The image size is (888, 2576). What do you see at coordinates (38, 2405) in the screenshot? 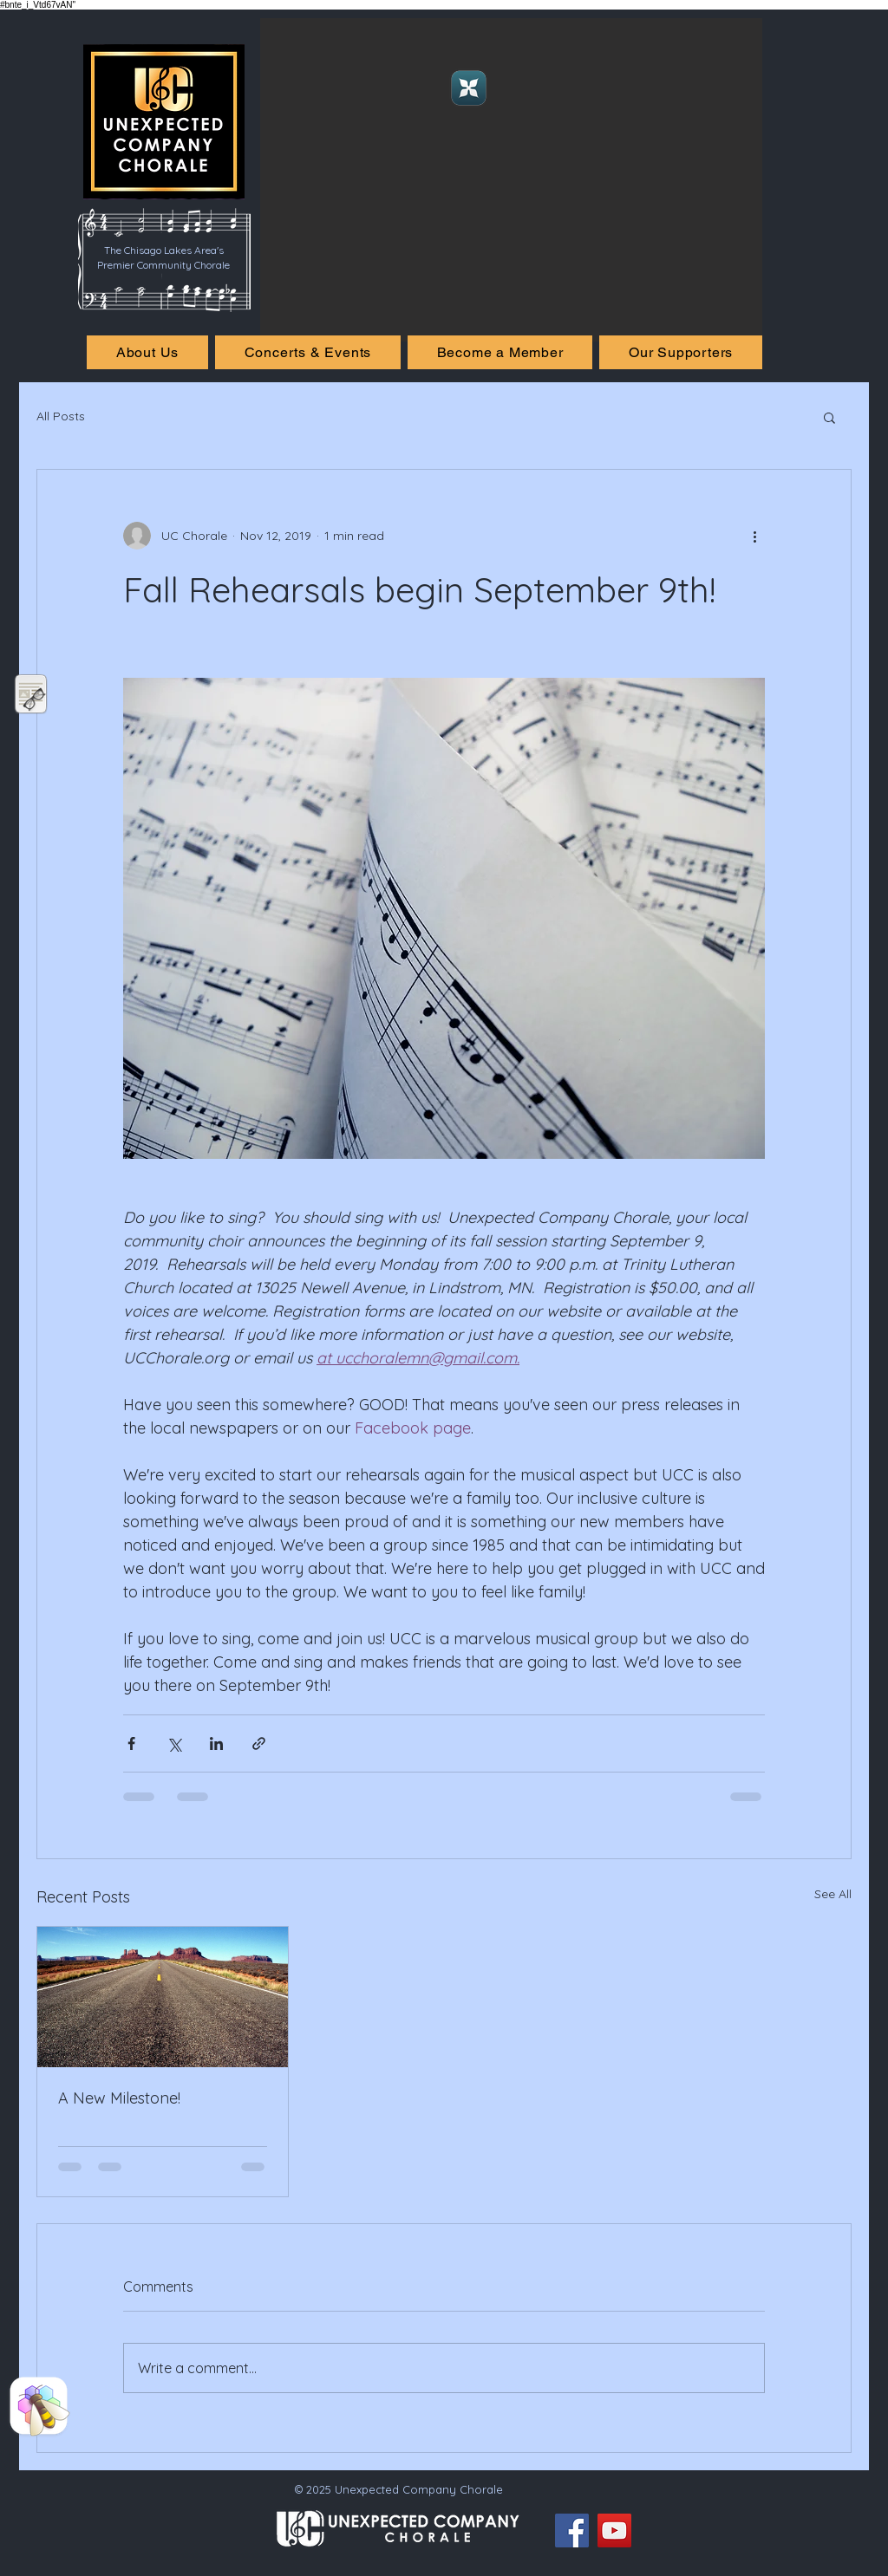
I see `open beeref reference image board app` at bounding box center [38, 2405].